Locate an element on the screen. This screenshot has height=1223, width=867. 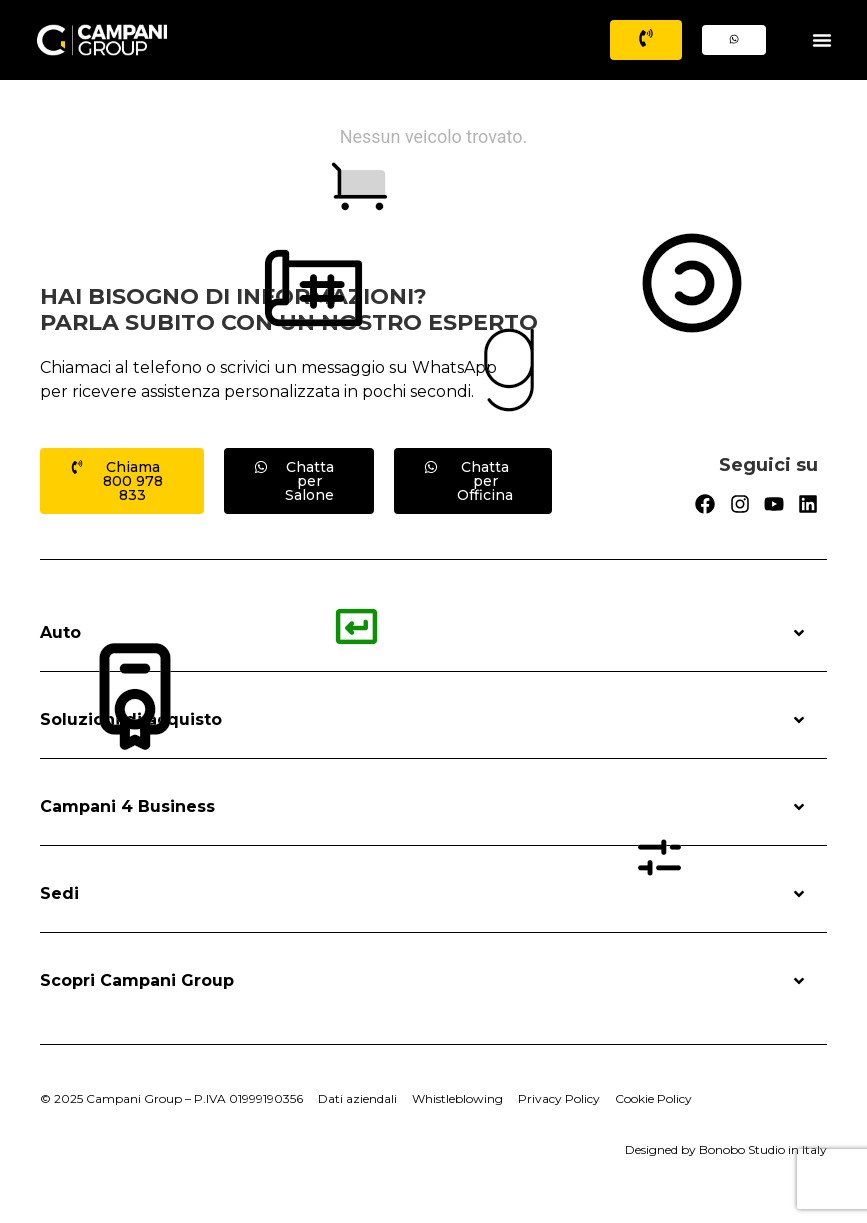
press enter or return to submit is located at coordinates (356, 626).